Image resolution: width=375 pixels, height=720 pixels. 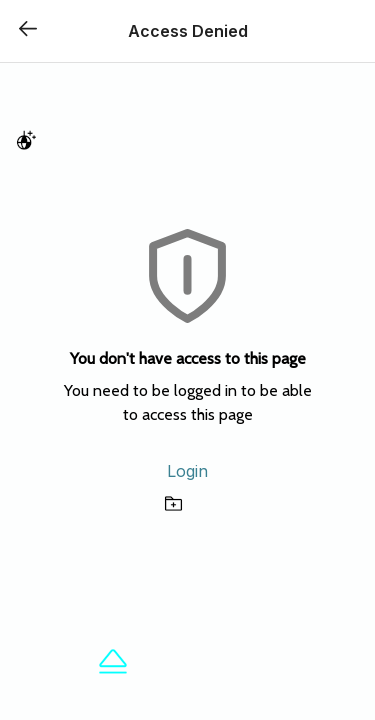 What do you see at coordinates (113, 663) in the screenshot?
I see `eject media or disc` at bounding box center [113, 663].